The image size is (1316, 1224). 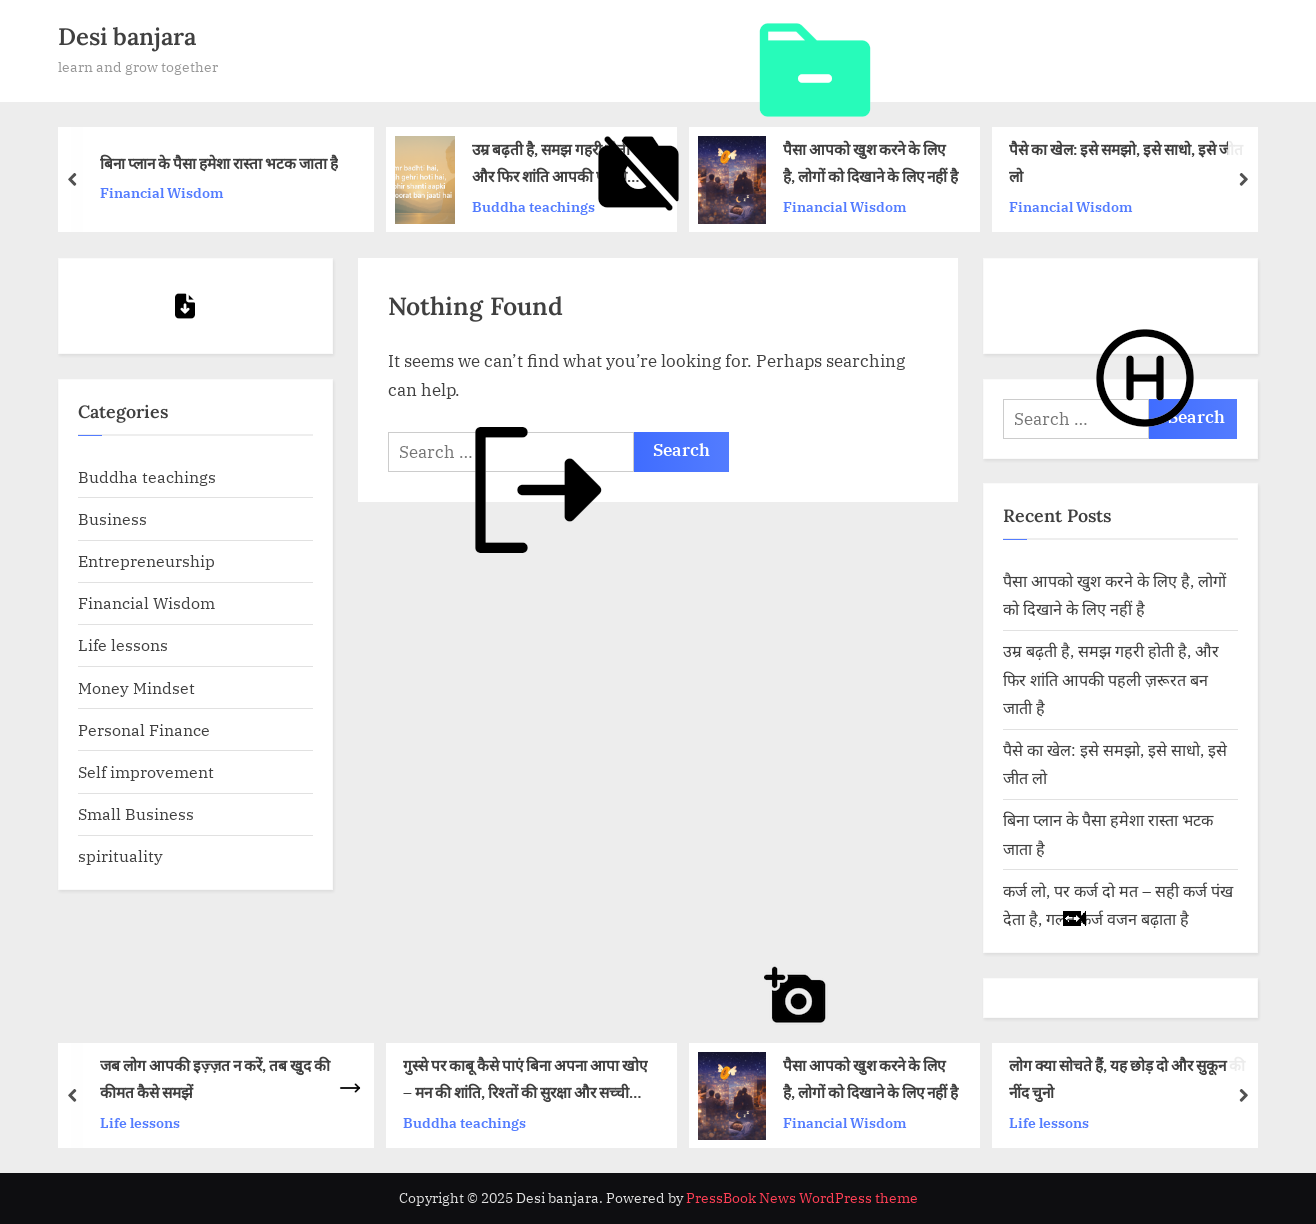 I want to click on add a new photo, so click(x=796, y=996).